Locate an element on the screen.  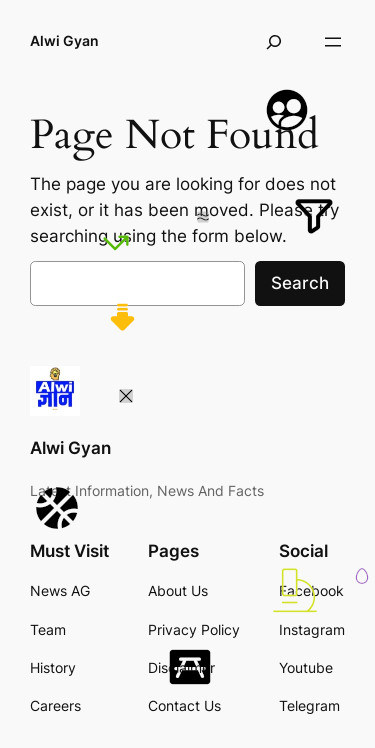
filter or sort content is located at coordinates (314, 215).